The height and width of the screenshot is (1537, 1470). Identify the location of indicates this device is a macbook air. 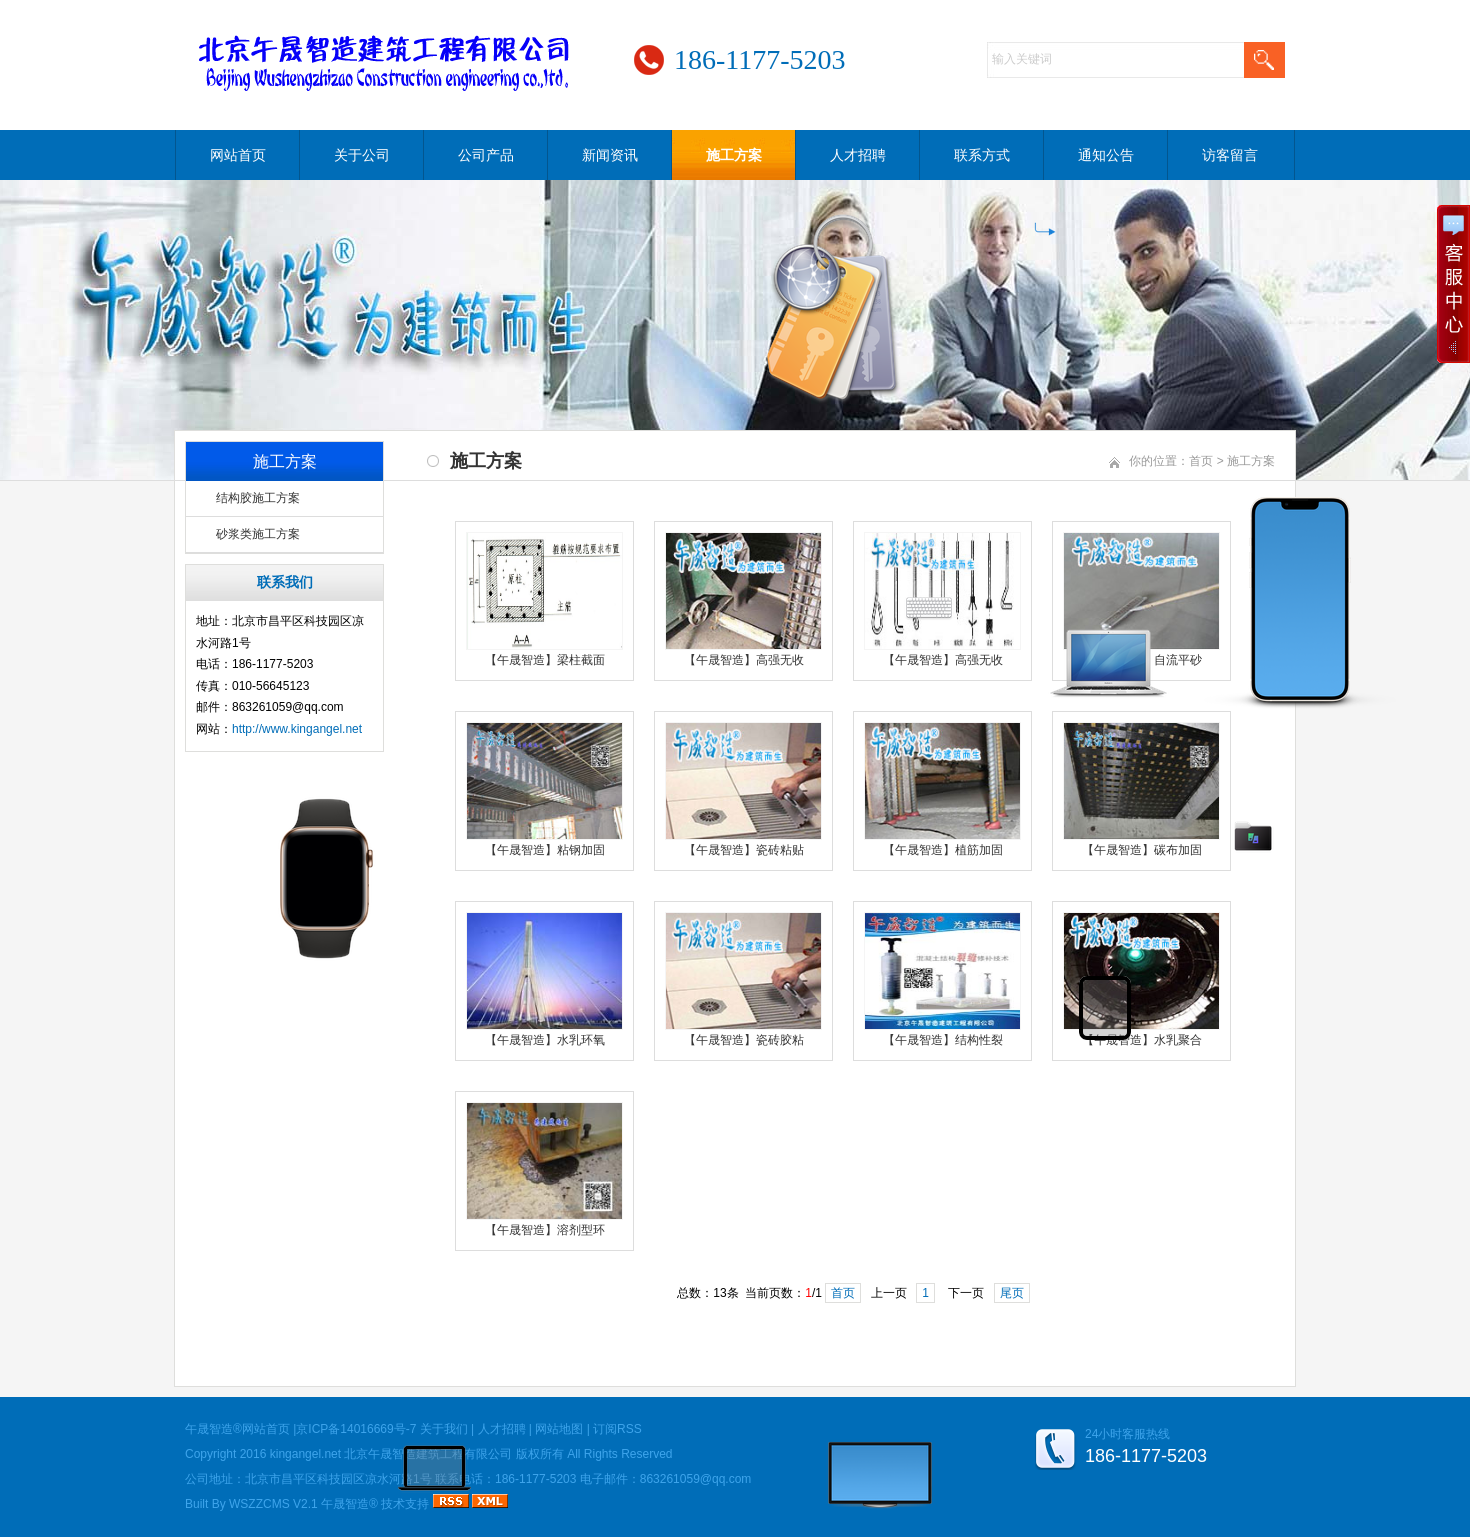
(1108, 656).